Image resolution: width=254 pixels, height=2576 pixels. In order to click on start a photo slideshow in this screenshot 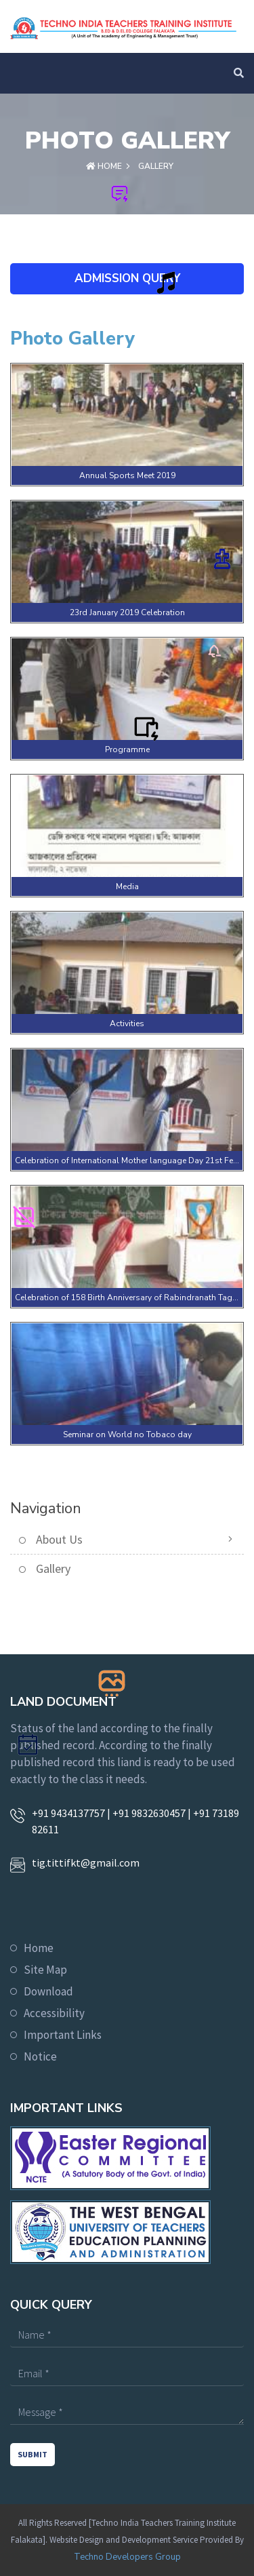, I will do `click(112, 1683)`.